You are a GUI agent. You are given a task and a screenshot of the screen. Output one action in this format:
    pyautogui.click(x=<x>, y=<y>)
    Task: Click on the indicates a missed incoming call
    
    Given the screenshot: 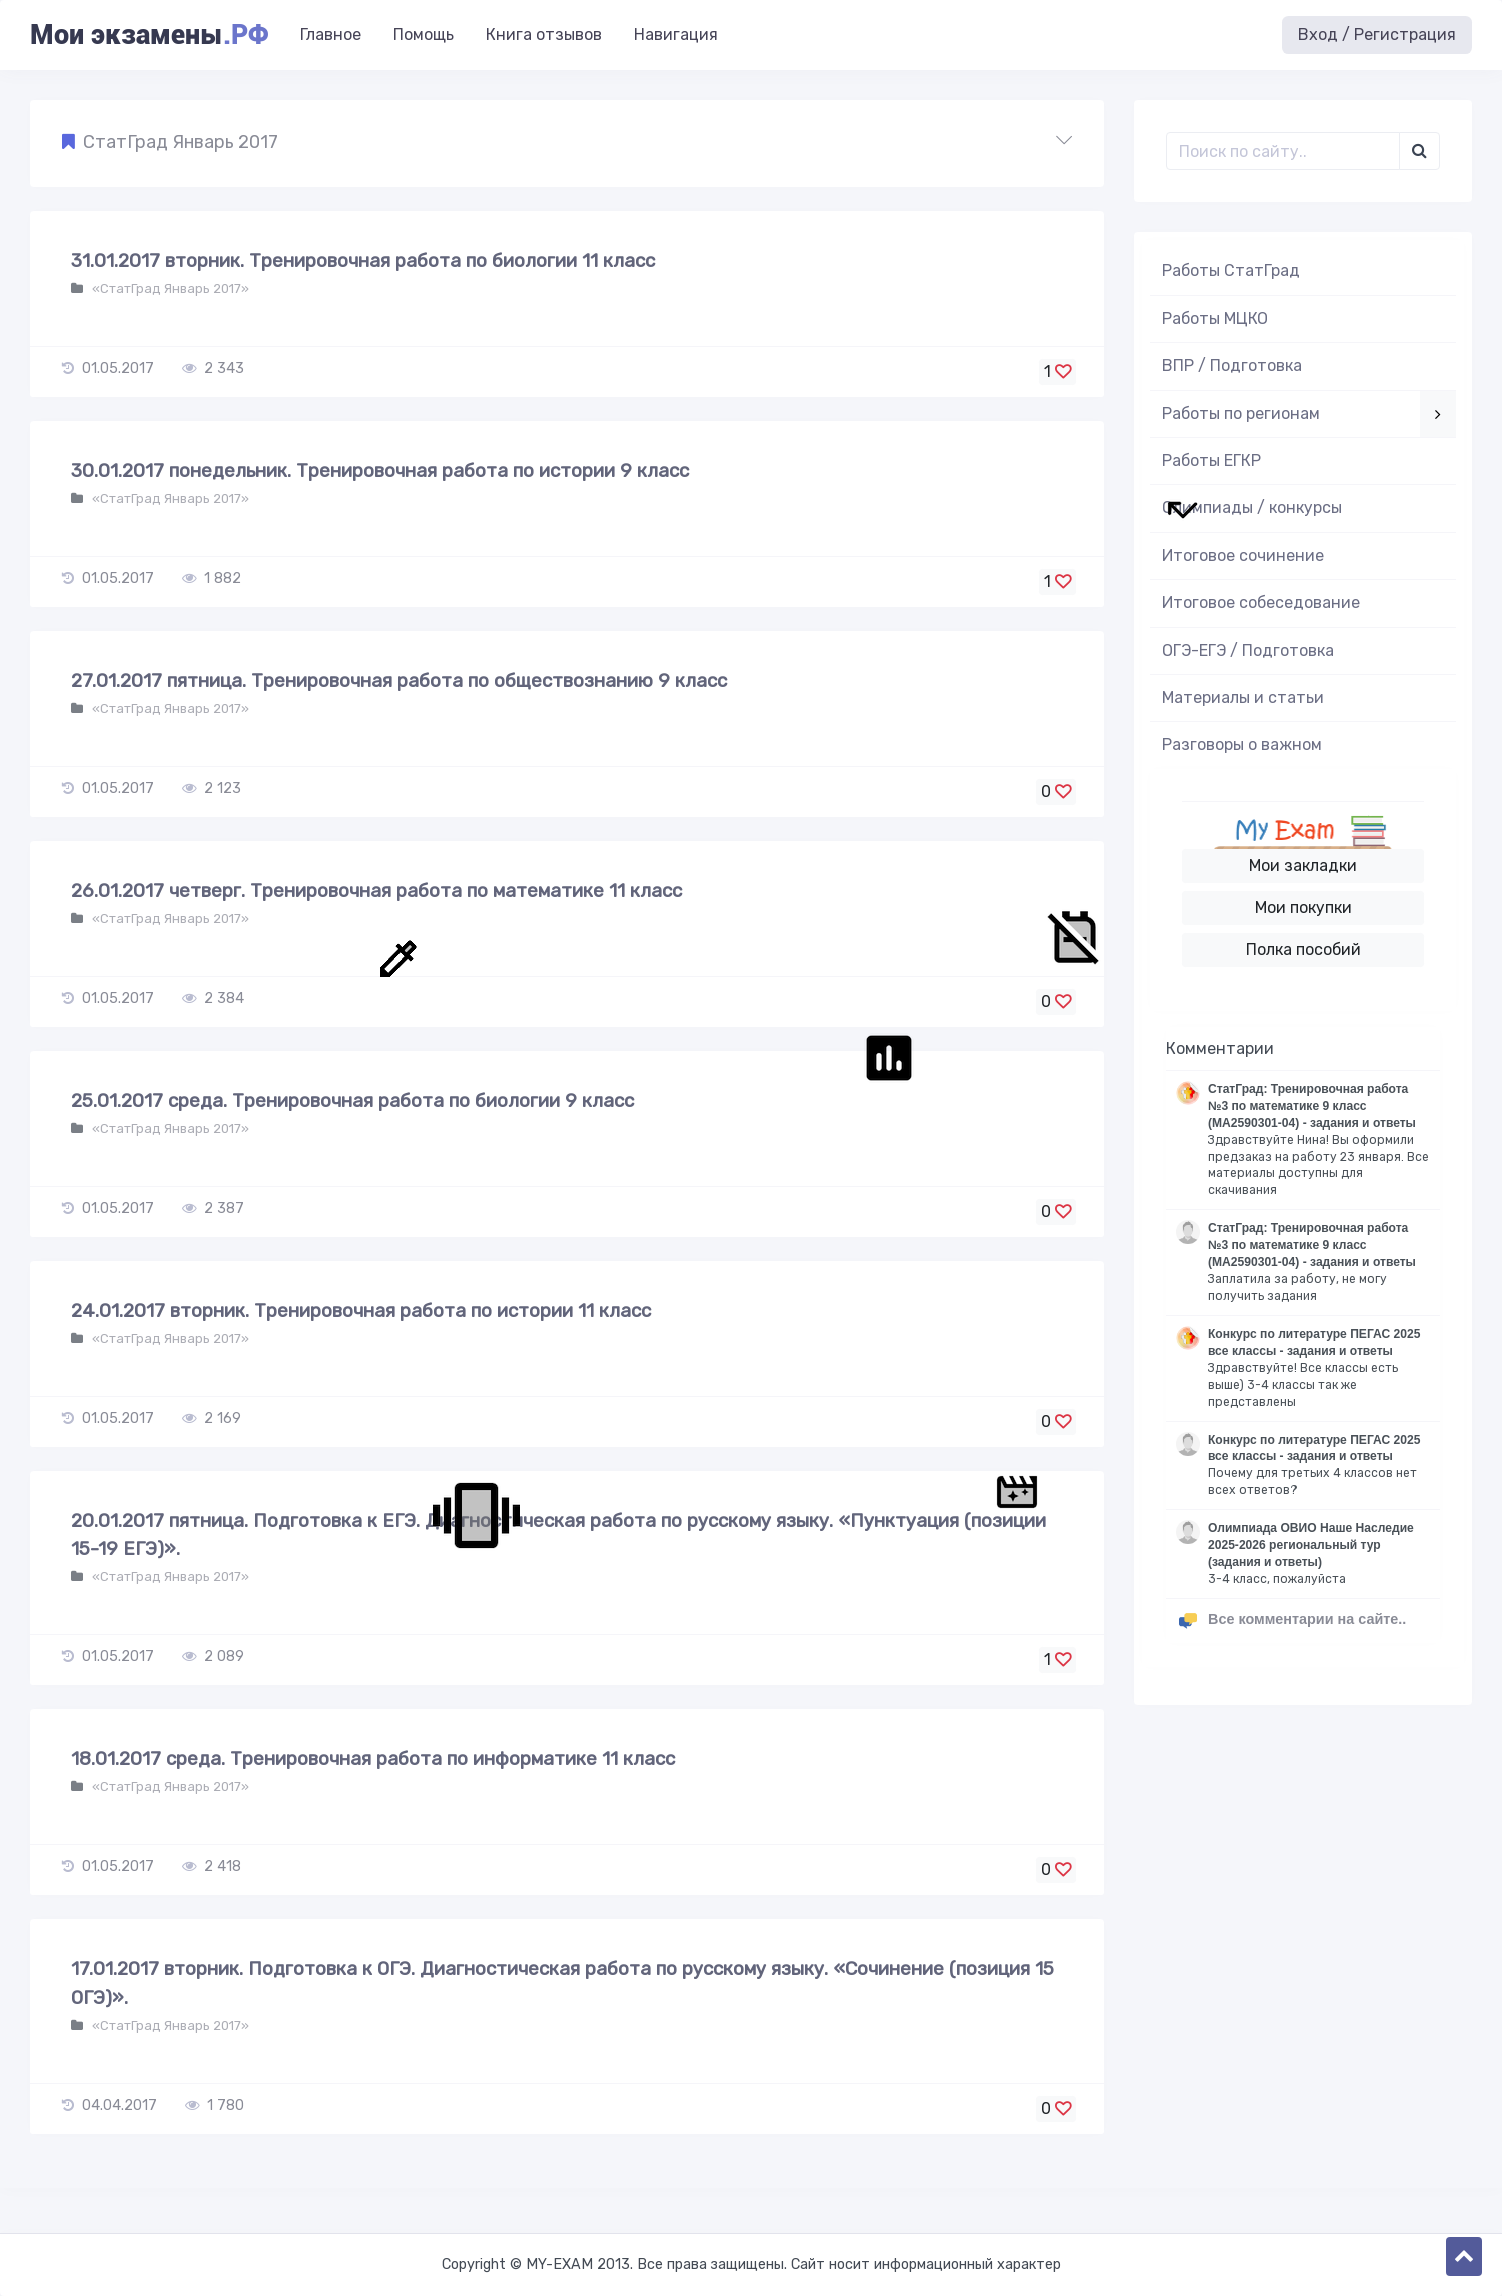 What is the action you would take?
    pyautogui.click(x=1183, y=510)
    